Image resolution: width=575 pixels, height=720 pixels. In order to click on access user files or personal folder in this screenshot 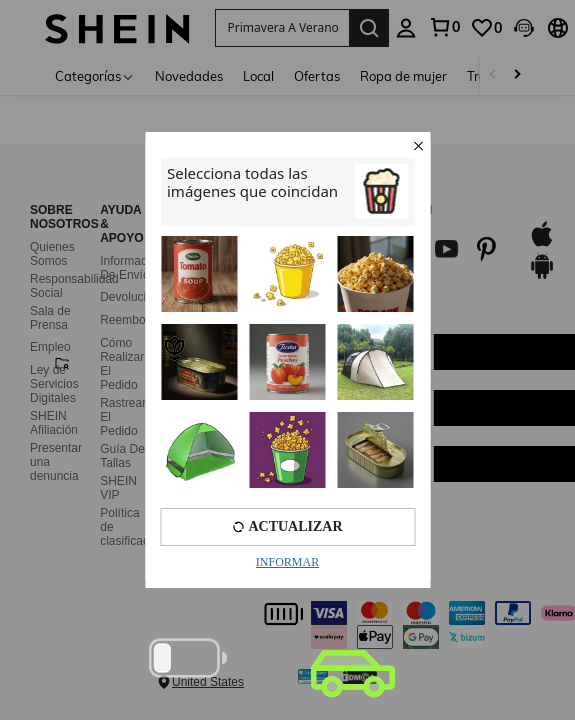, I will do `click(62, 363)`.